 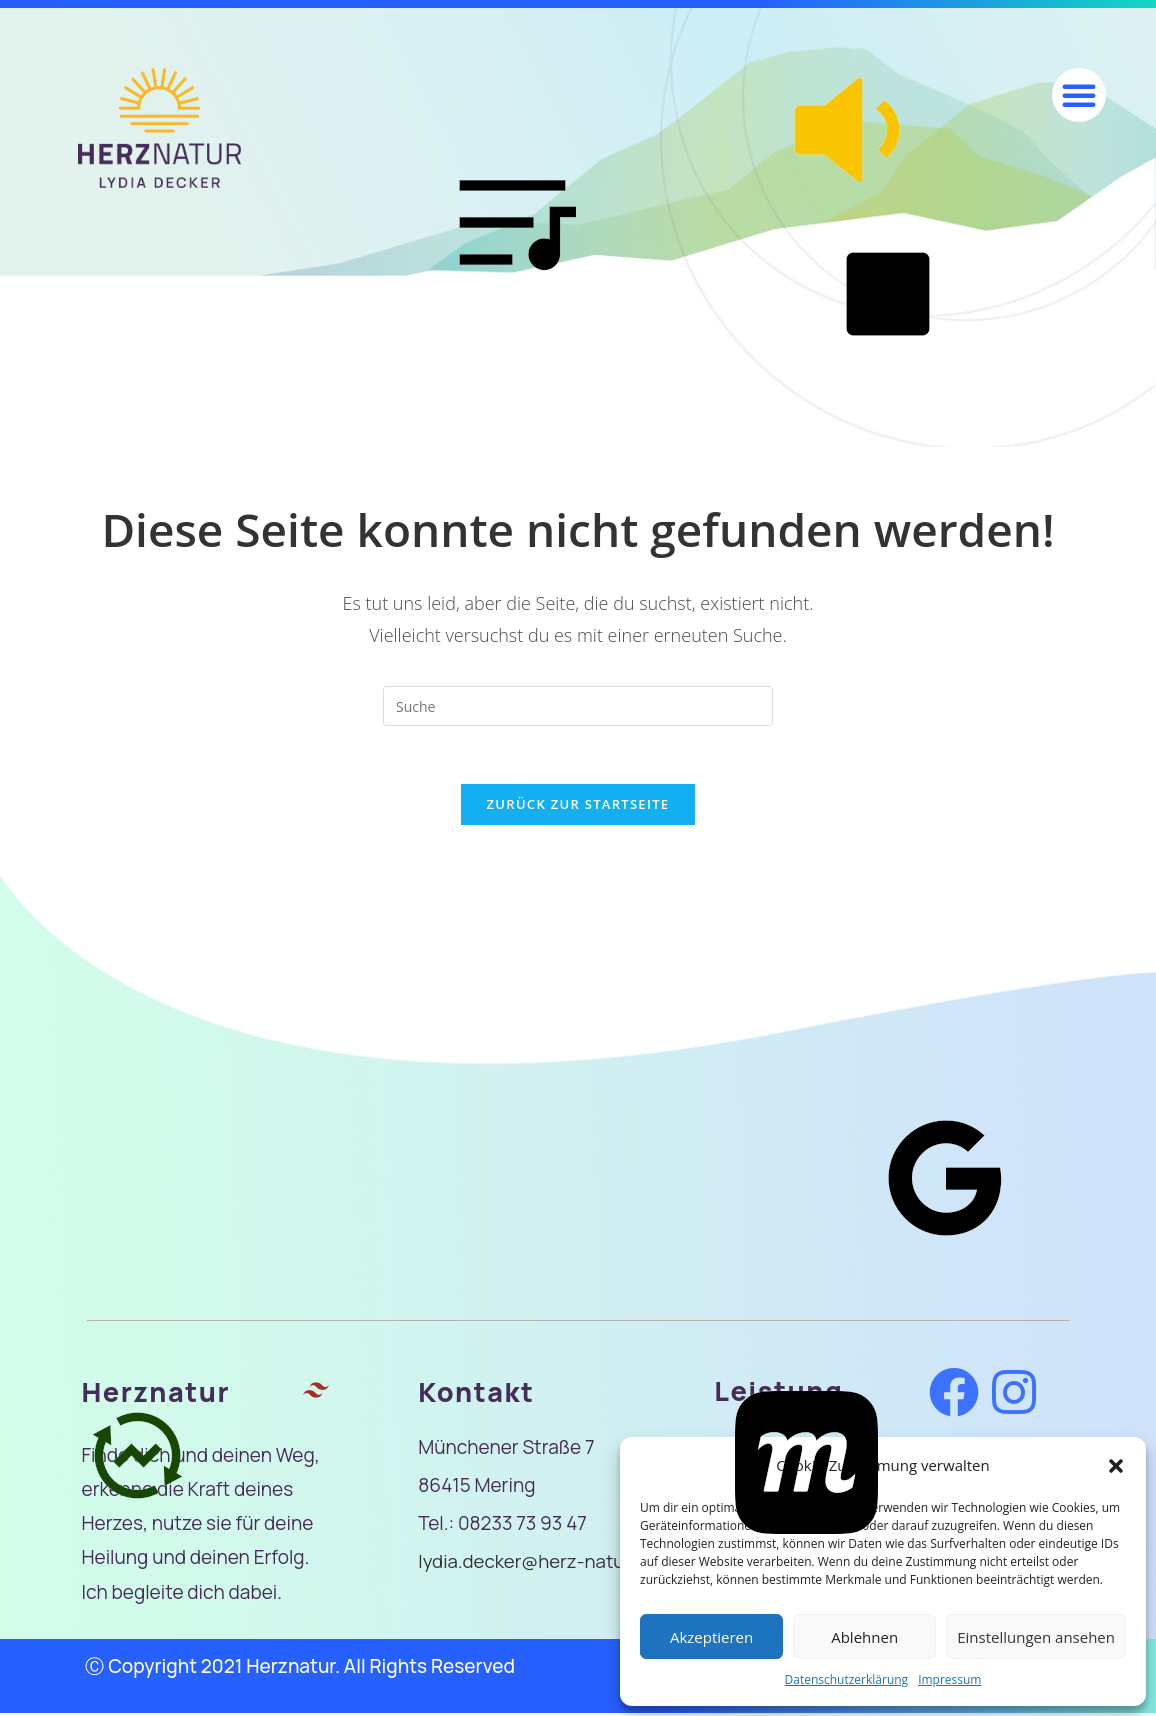 I want to click on tailwind css framework logo, so click(x=316, y=1390).